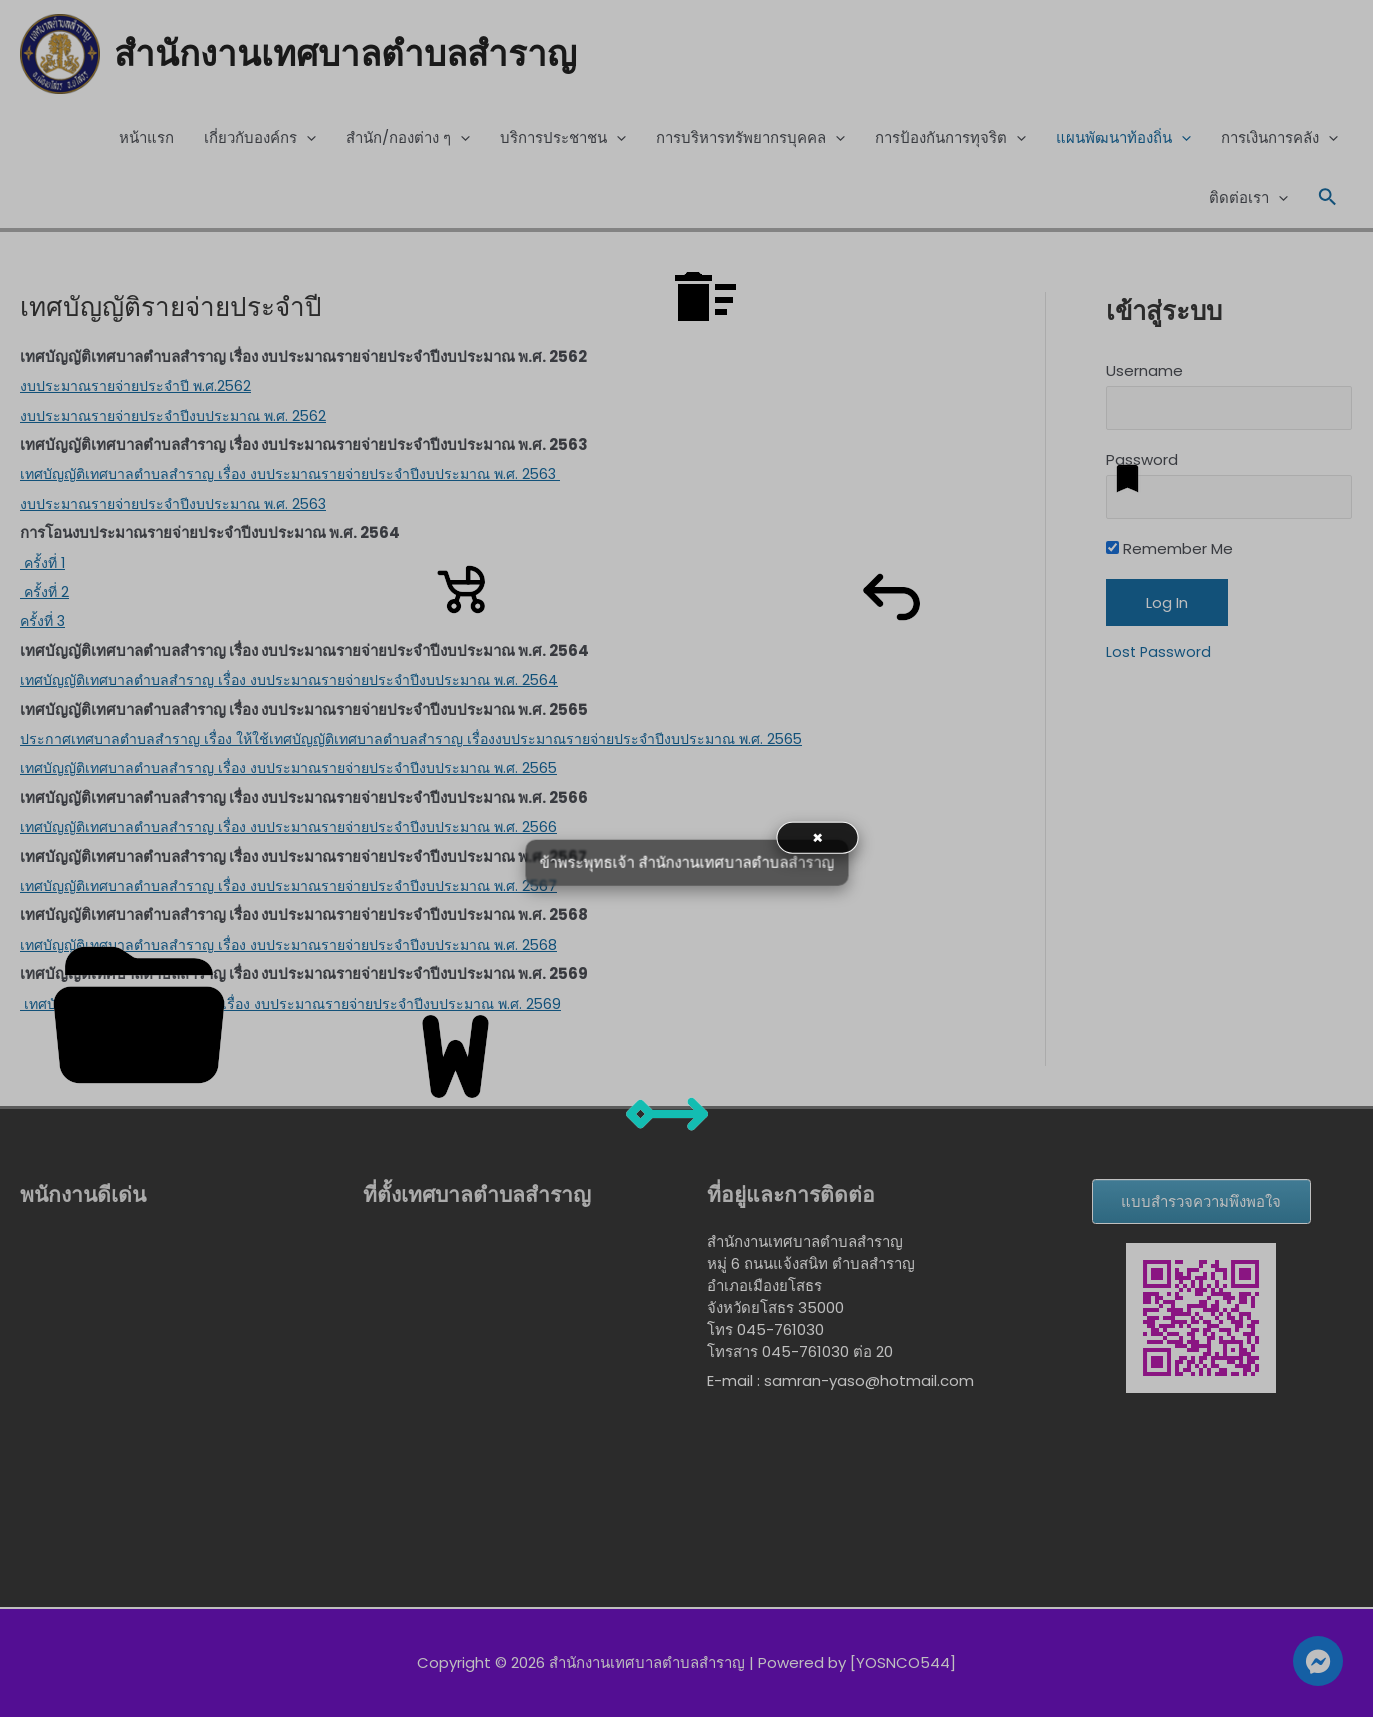 This screenshot has height=1717, width=1373. I want to click on indicates a word or text-related feature, so click(455, 1056).